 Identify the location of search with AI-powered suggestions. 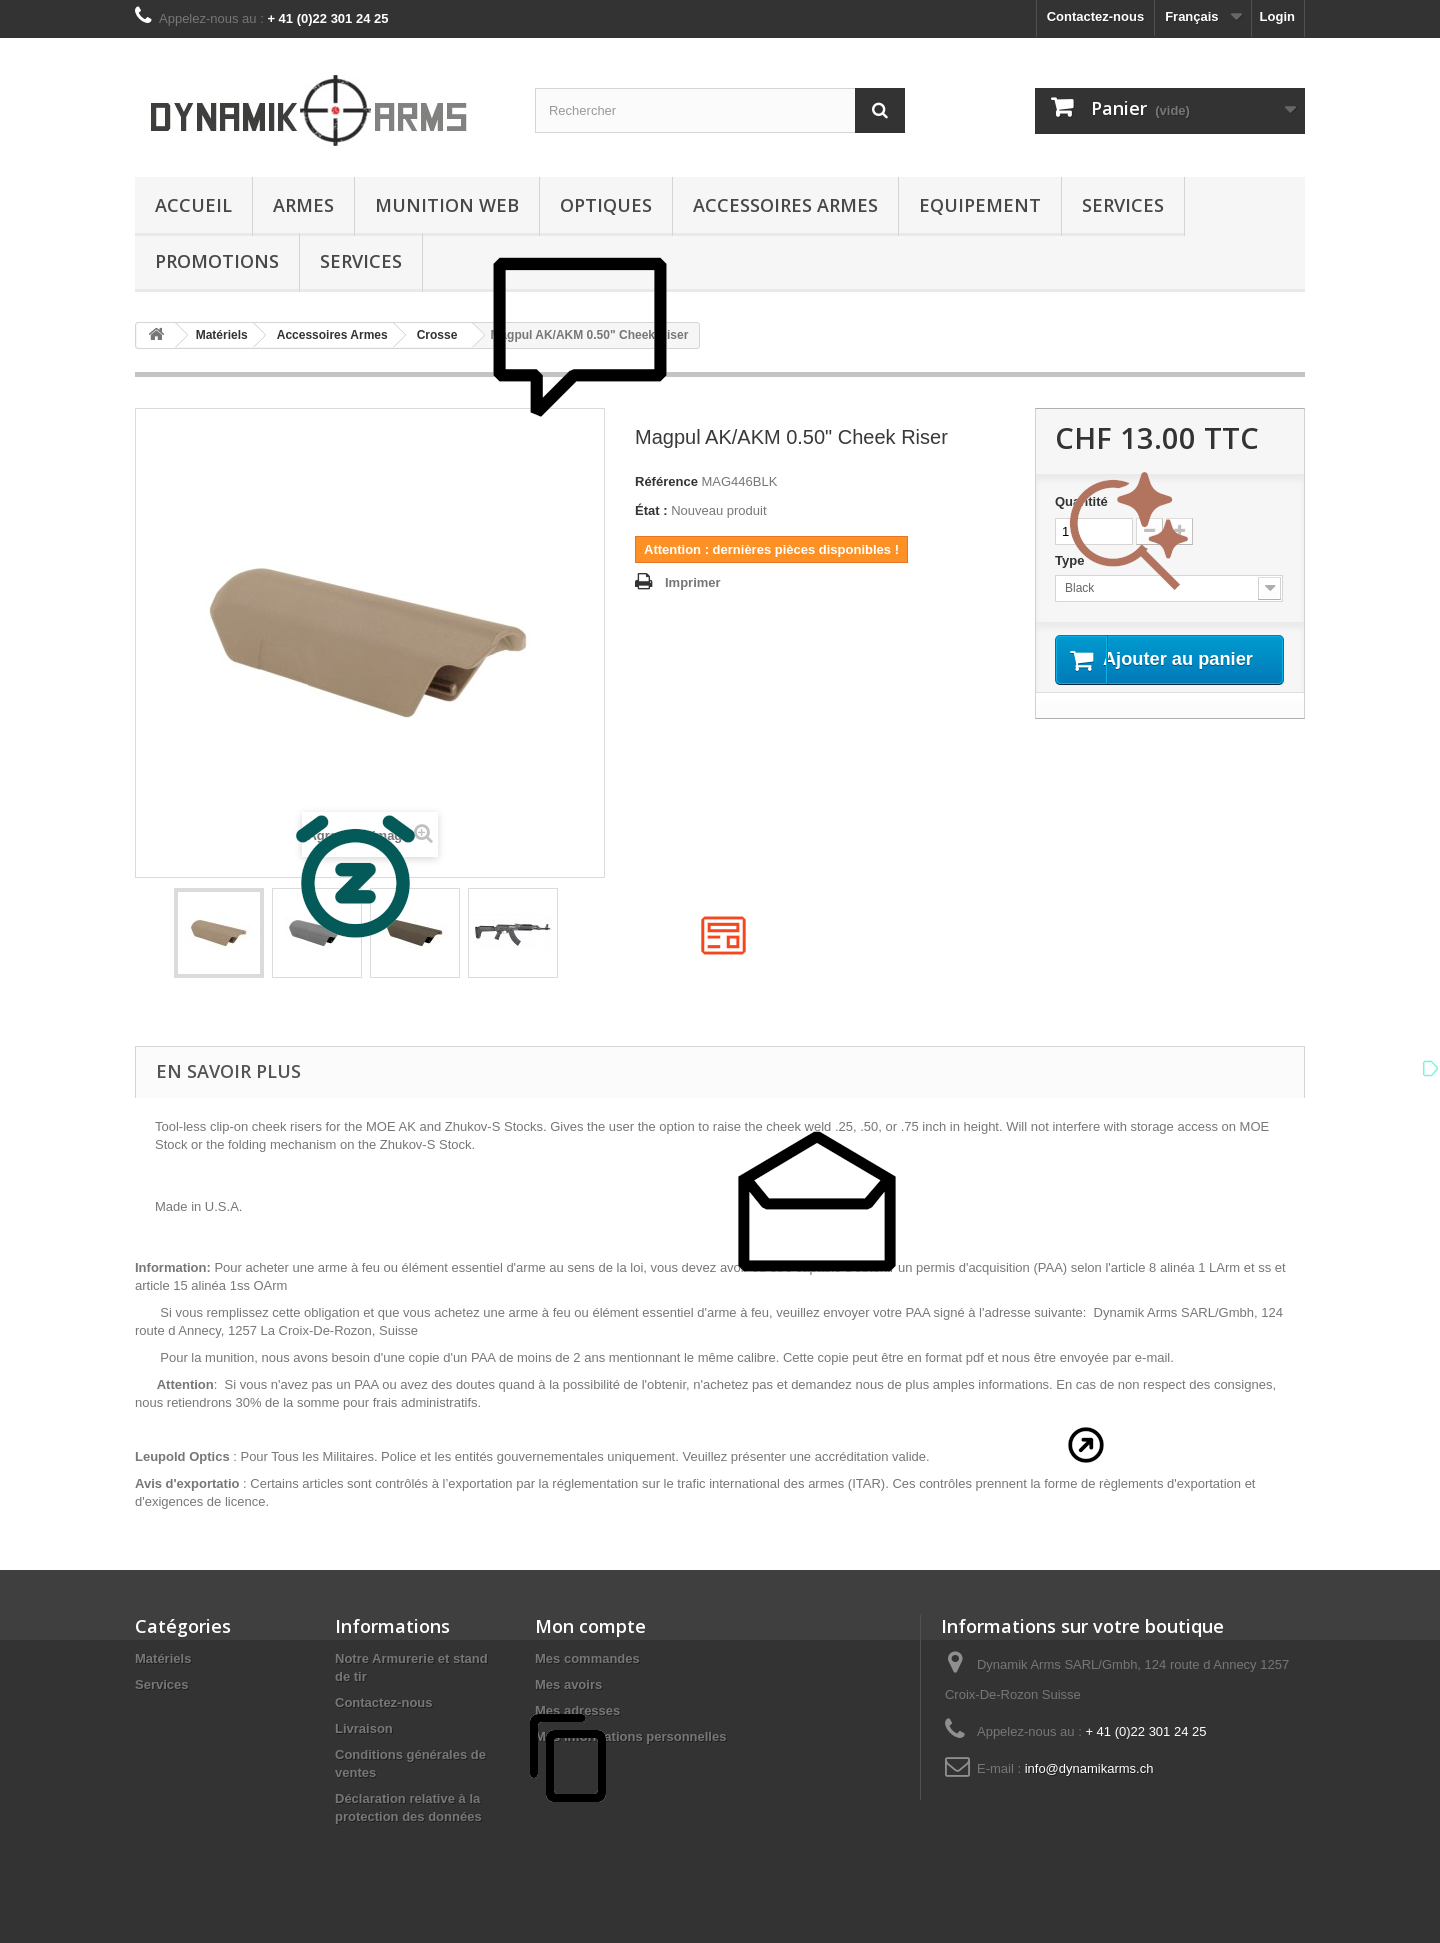
(1125, 535).